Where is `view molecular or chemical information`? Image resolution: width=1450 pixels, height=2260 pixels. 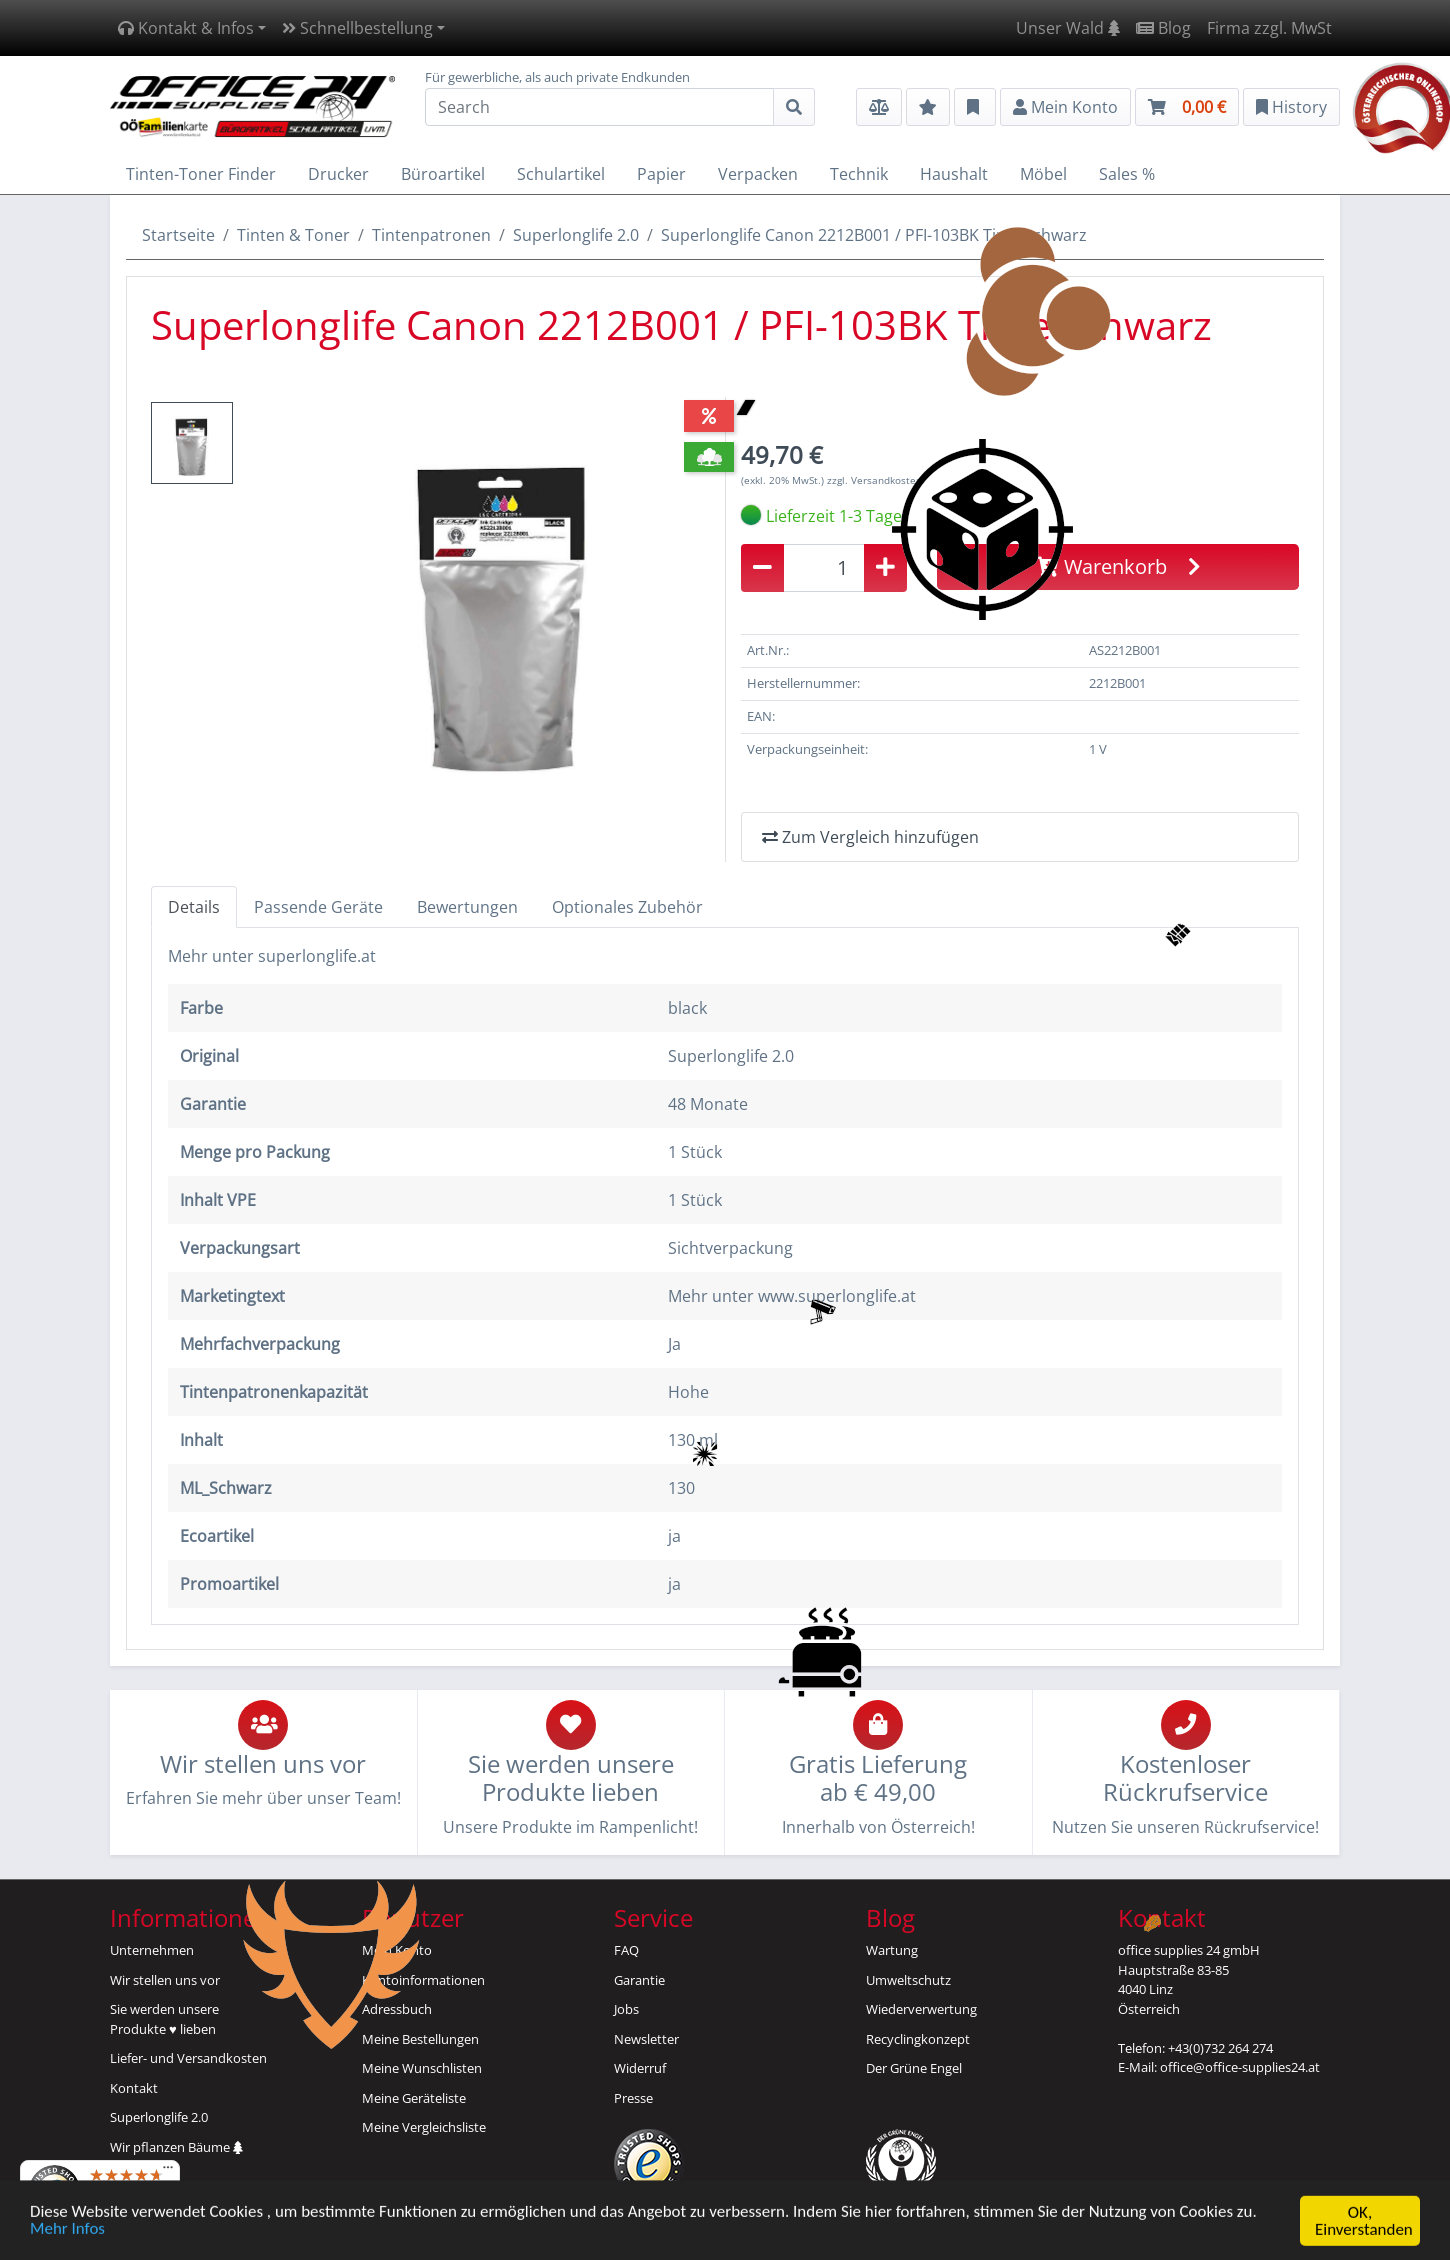
view molecular or chemical information is located at coordinates (1038, 311).